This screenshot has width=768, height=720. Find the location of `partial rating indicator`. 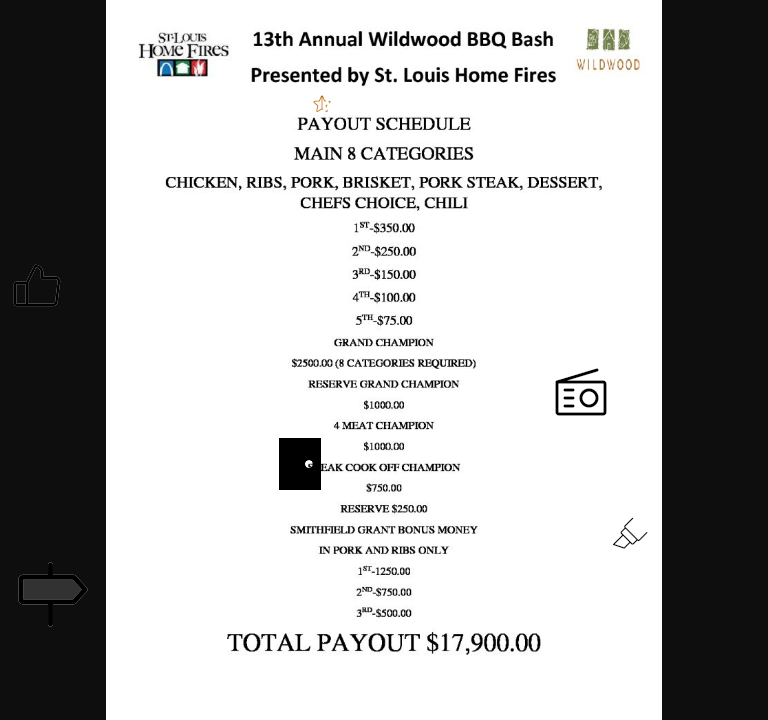

partial rating indicator is located at coordinates (322, 104).